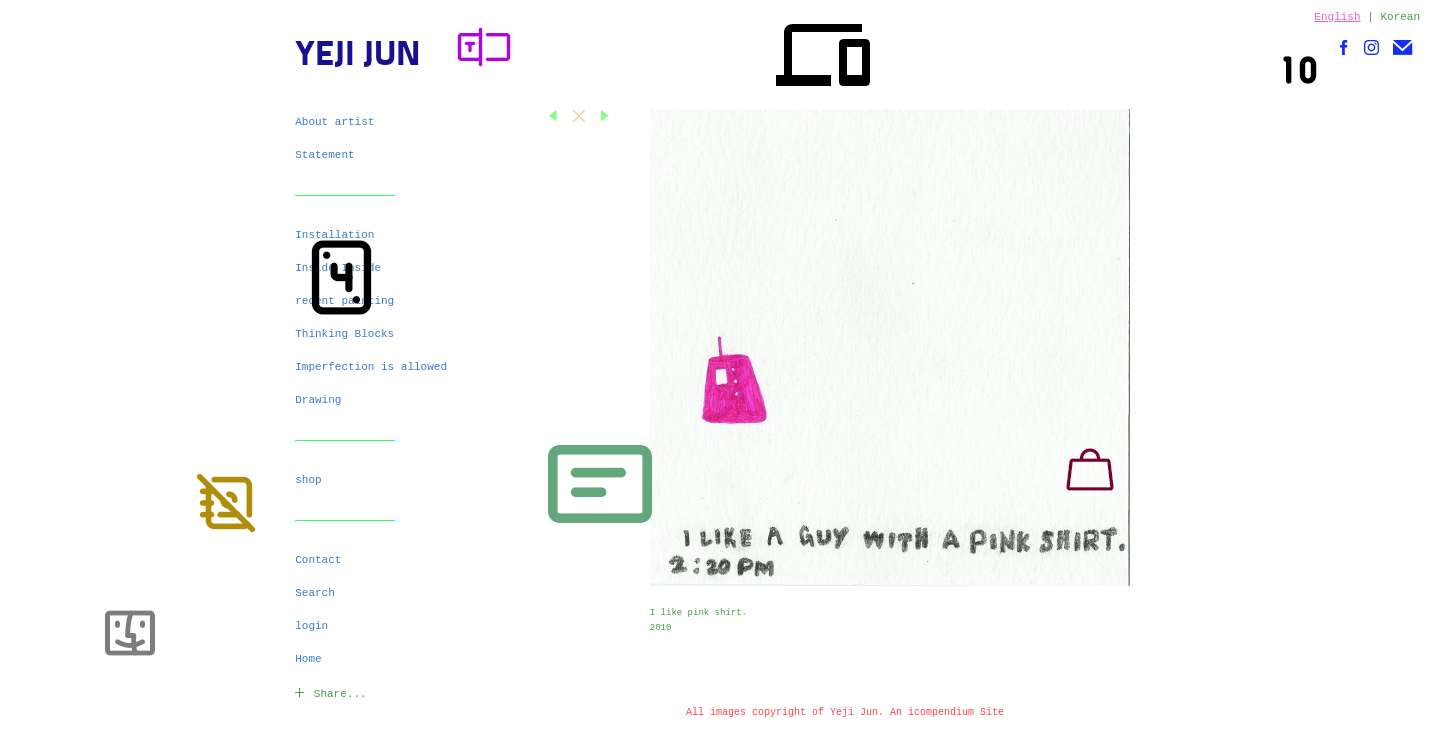 Image resolution: width=1440 pixels, height=737 pixels. Describe the element at coordinates (226, 503) in the screenshot. I see `contacts unavailable or disabled` at that location.